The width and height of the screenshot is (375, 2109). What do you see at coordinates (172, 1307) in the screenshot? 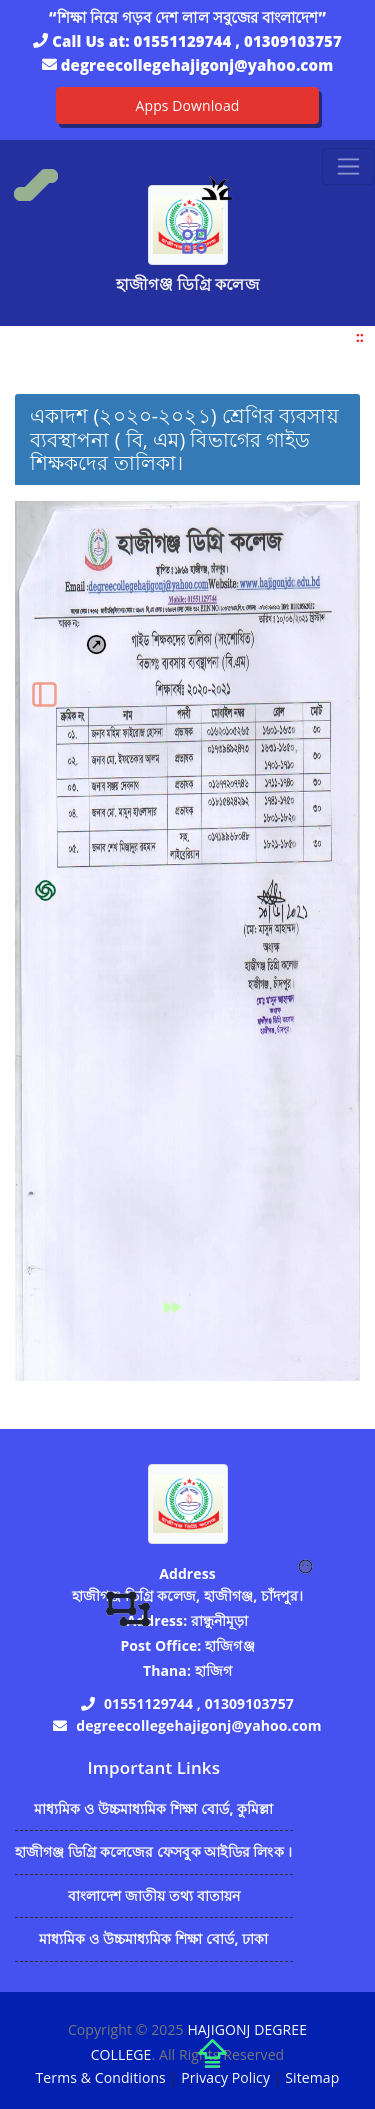
I see `skip to the next track` at bounding box center [172, 1307].